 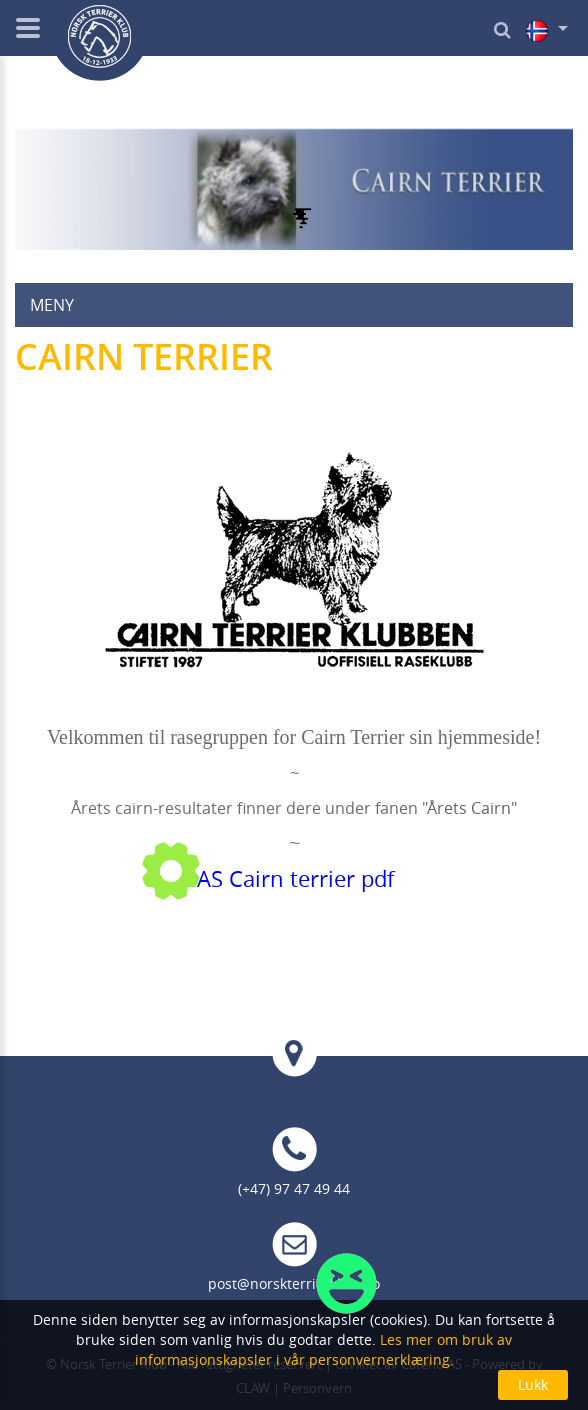 What do you see at coordinates (171, 871) in the screenshot?
I see `open settings` at bounding box center [171, 871].